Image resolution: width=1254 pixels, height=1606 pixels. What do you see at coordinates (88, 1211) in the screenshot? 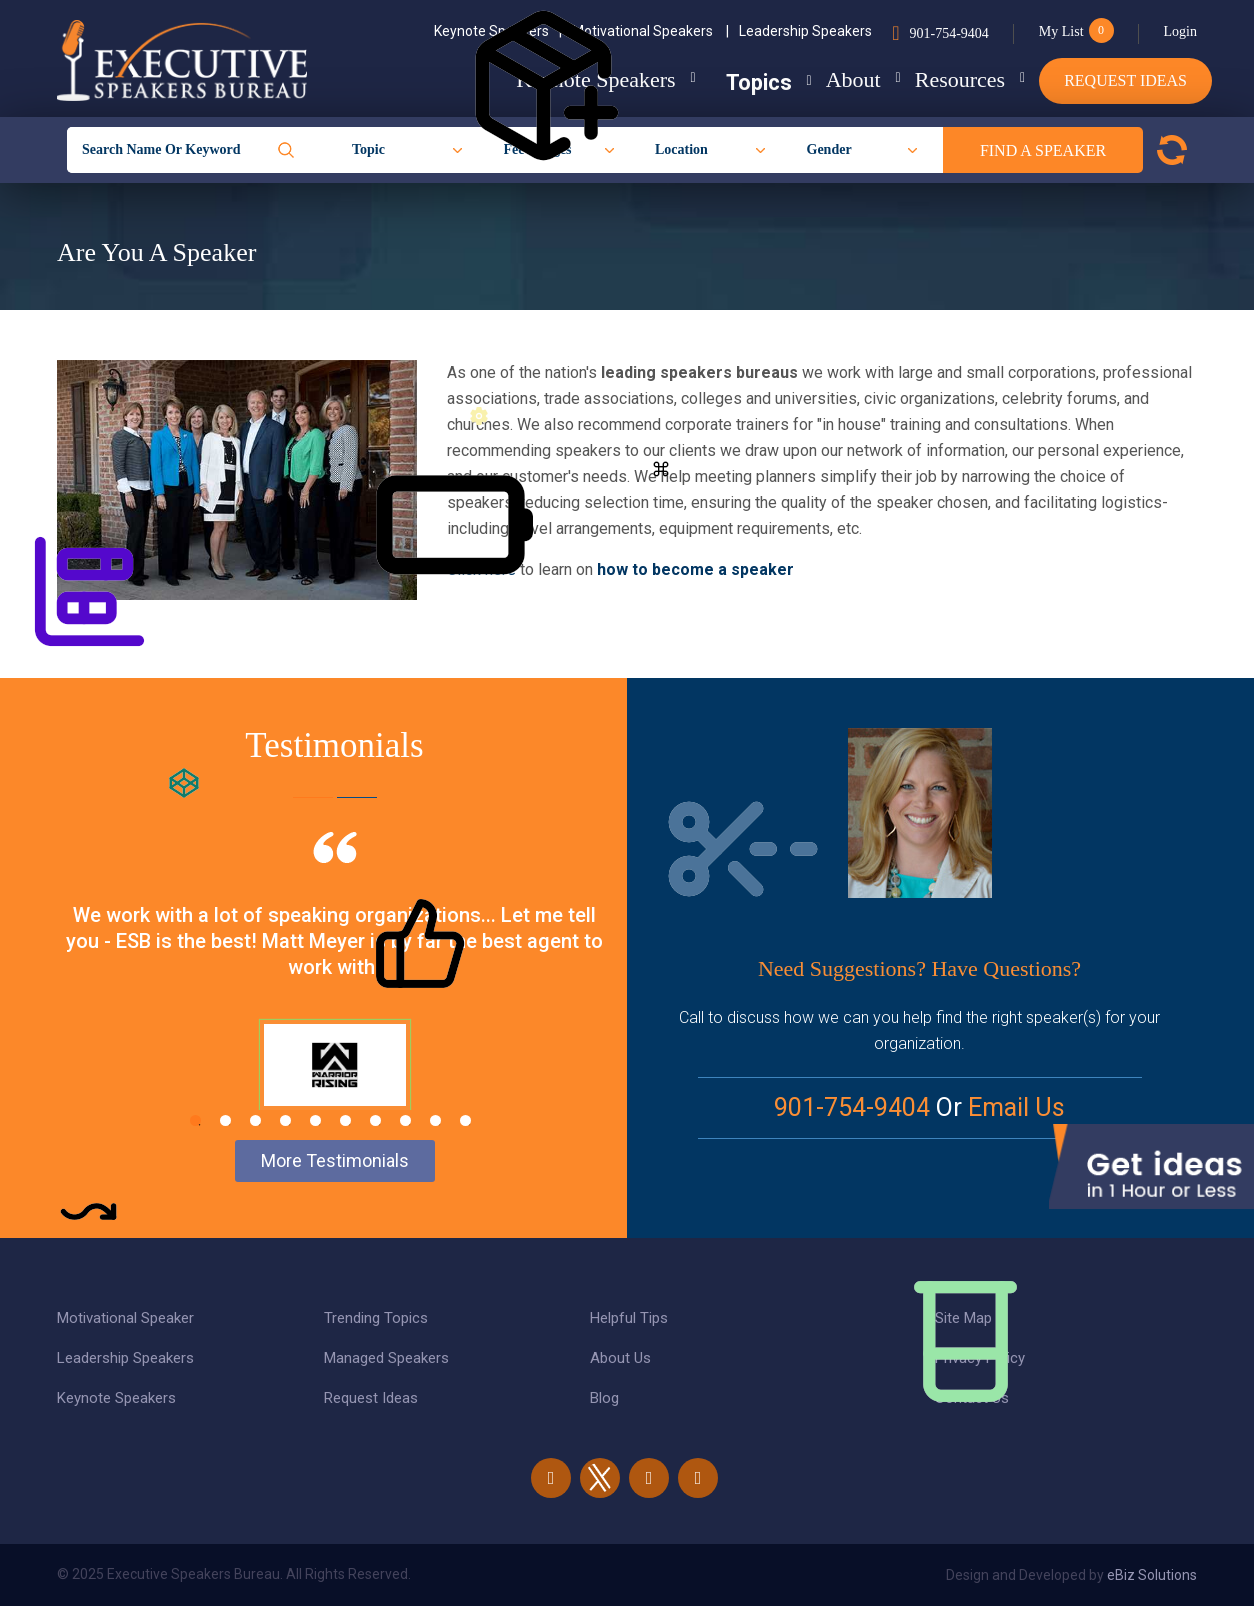
I see `indicates a flowing or wave-like transition downward` at bounding box center [88, 1211].